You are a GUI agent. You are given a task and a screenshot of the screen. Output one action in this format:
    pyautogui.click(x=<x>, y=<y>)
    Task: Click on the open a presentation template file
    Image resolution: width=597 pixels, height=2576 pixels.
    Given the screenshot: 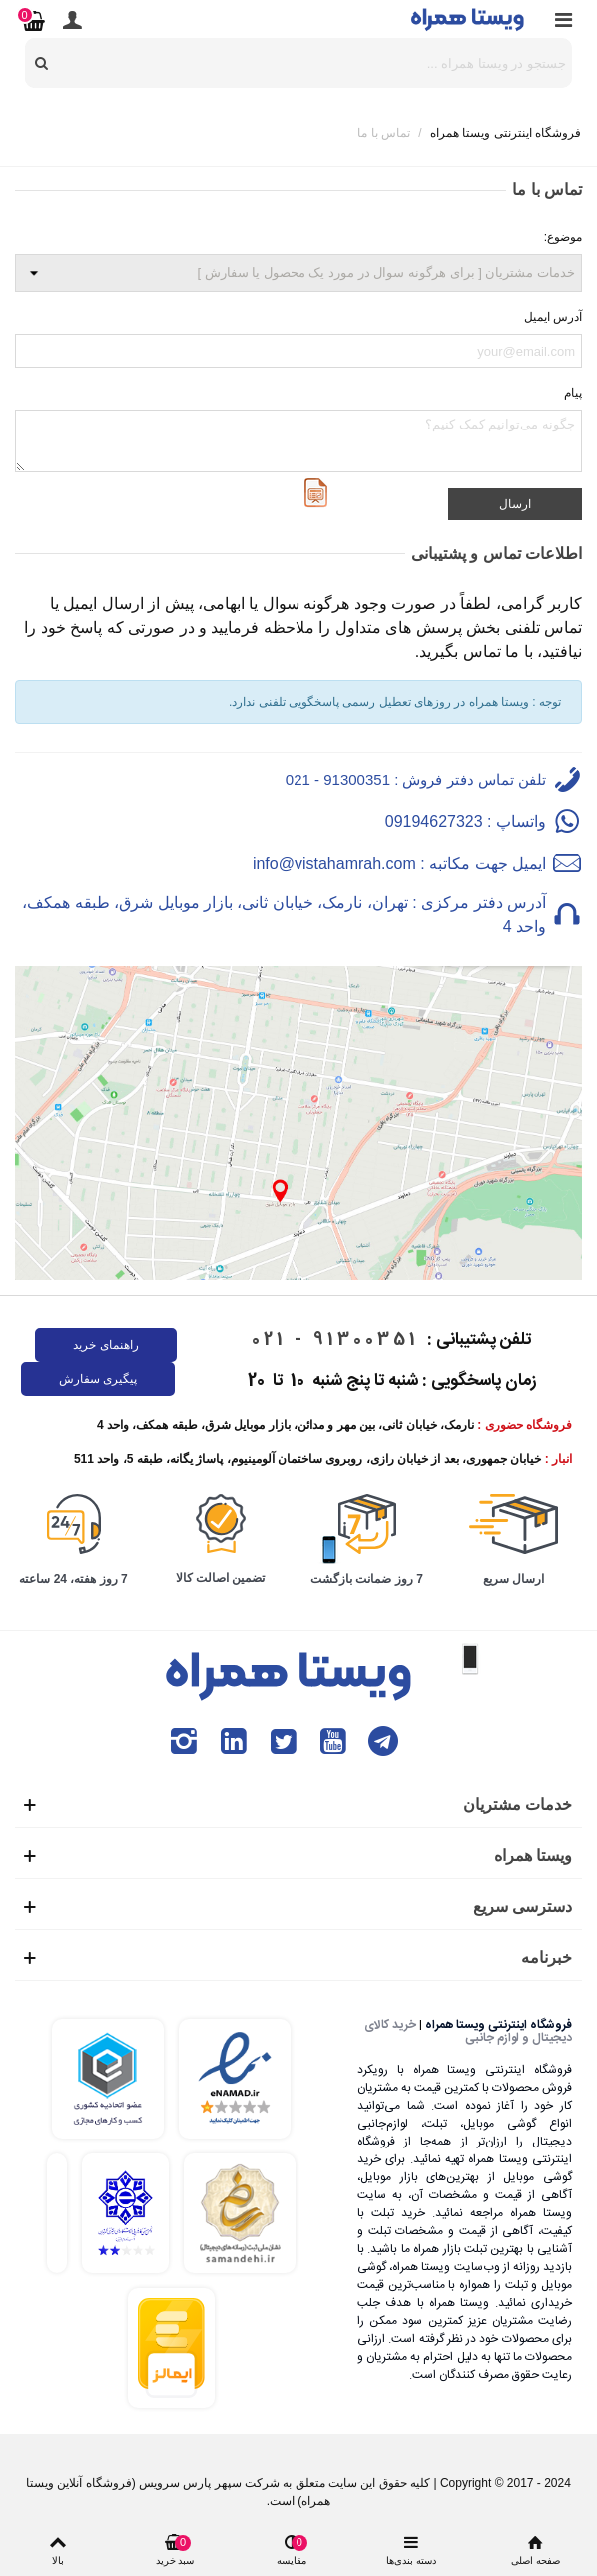 What is the action you would take?
    pyautogui.click(x=315, y=492)
    